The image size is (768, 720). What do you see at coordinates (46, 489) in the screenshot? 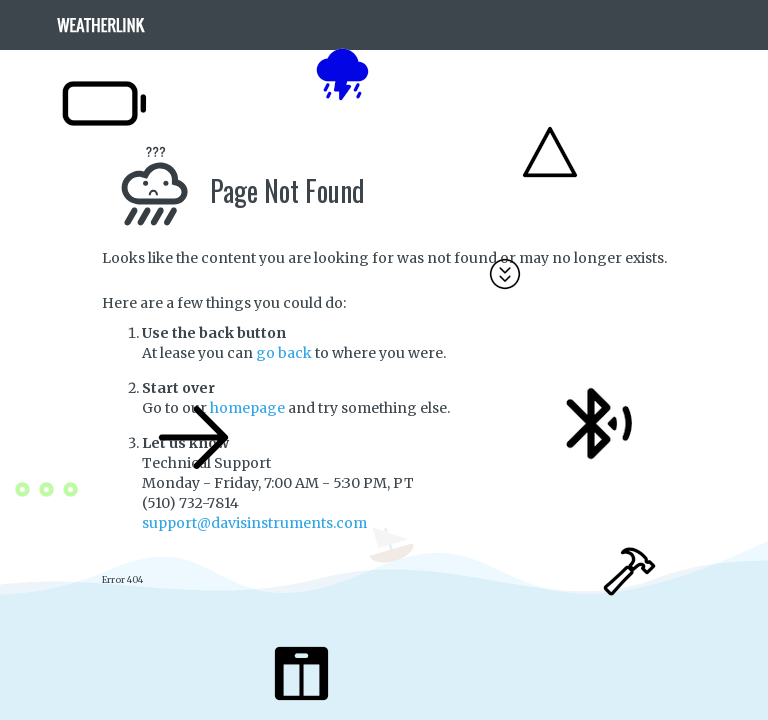
I see `access more options or actions` at bounding box center [46, 489].